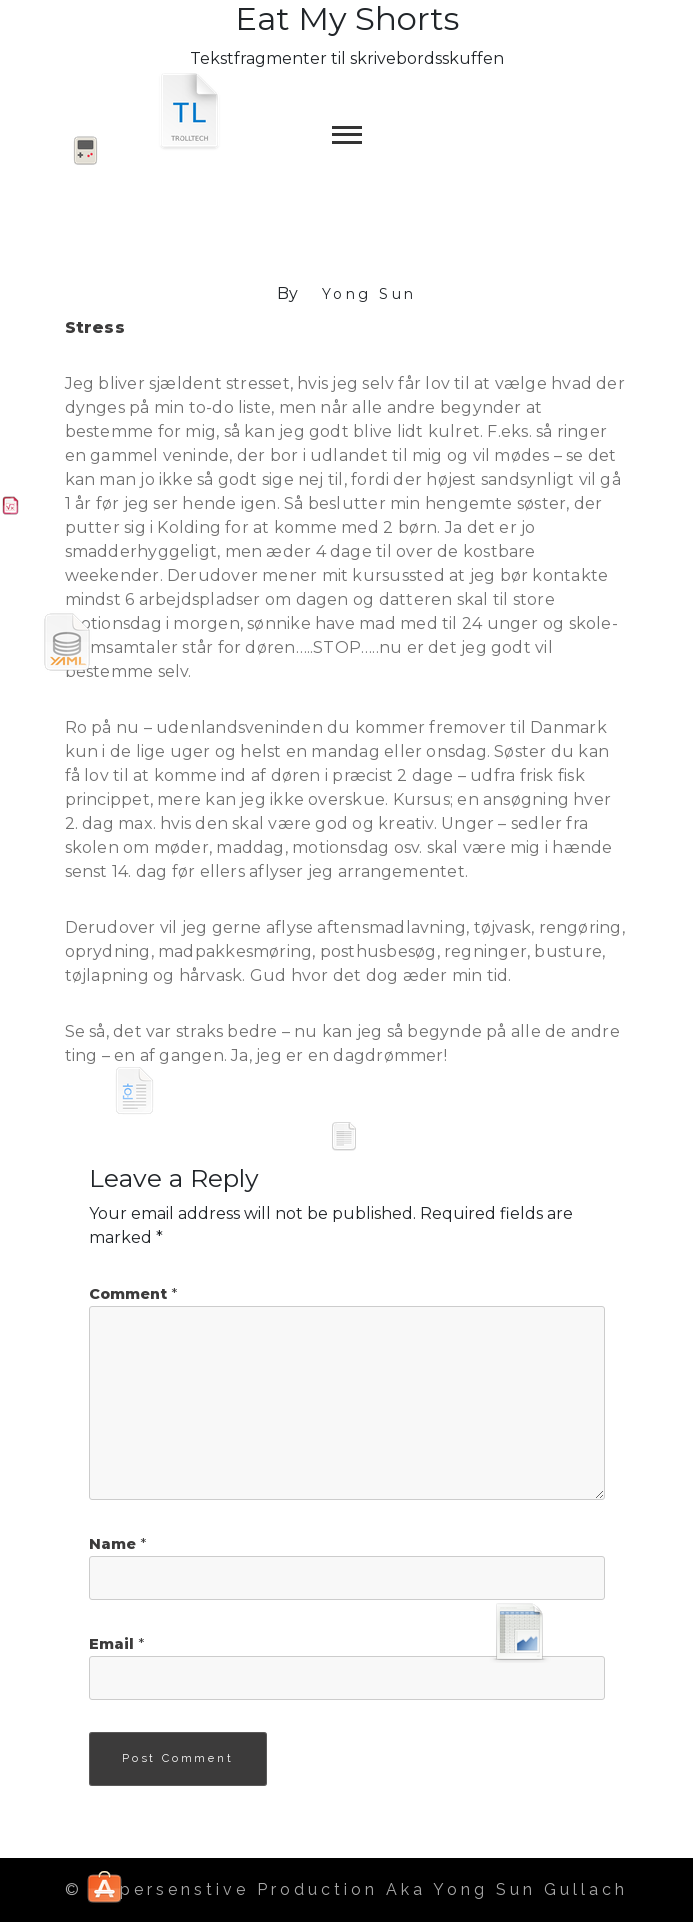 The image size is (693, 1922). I want to click on a configuration file associated with wine (windows compatibility layer), so click(344, 1136).